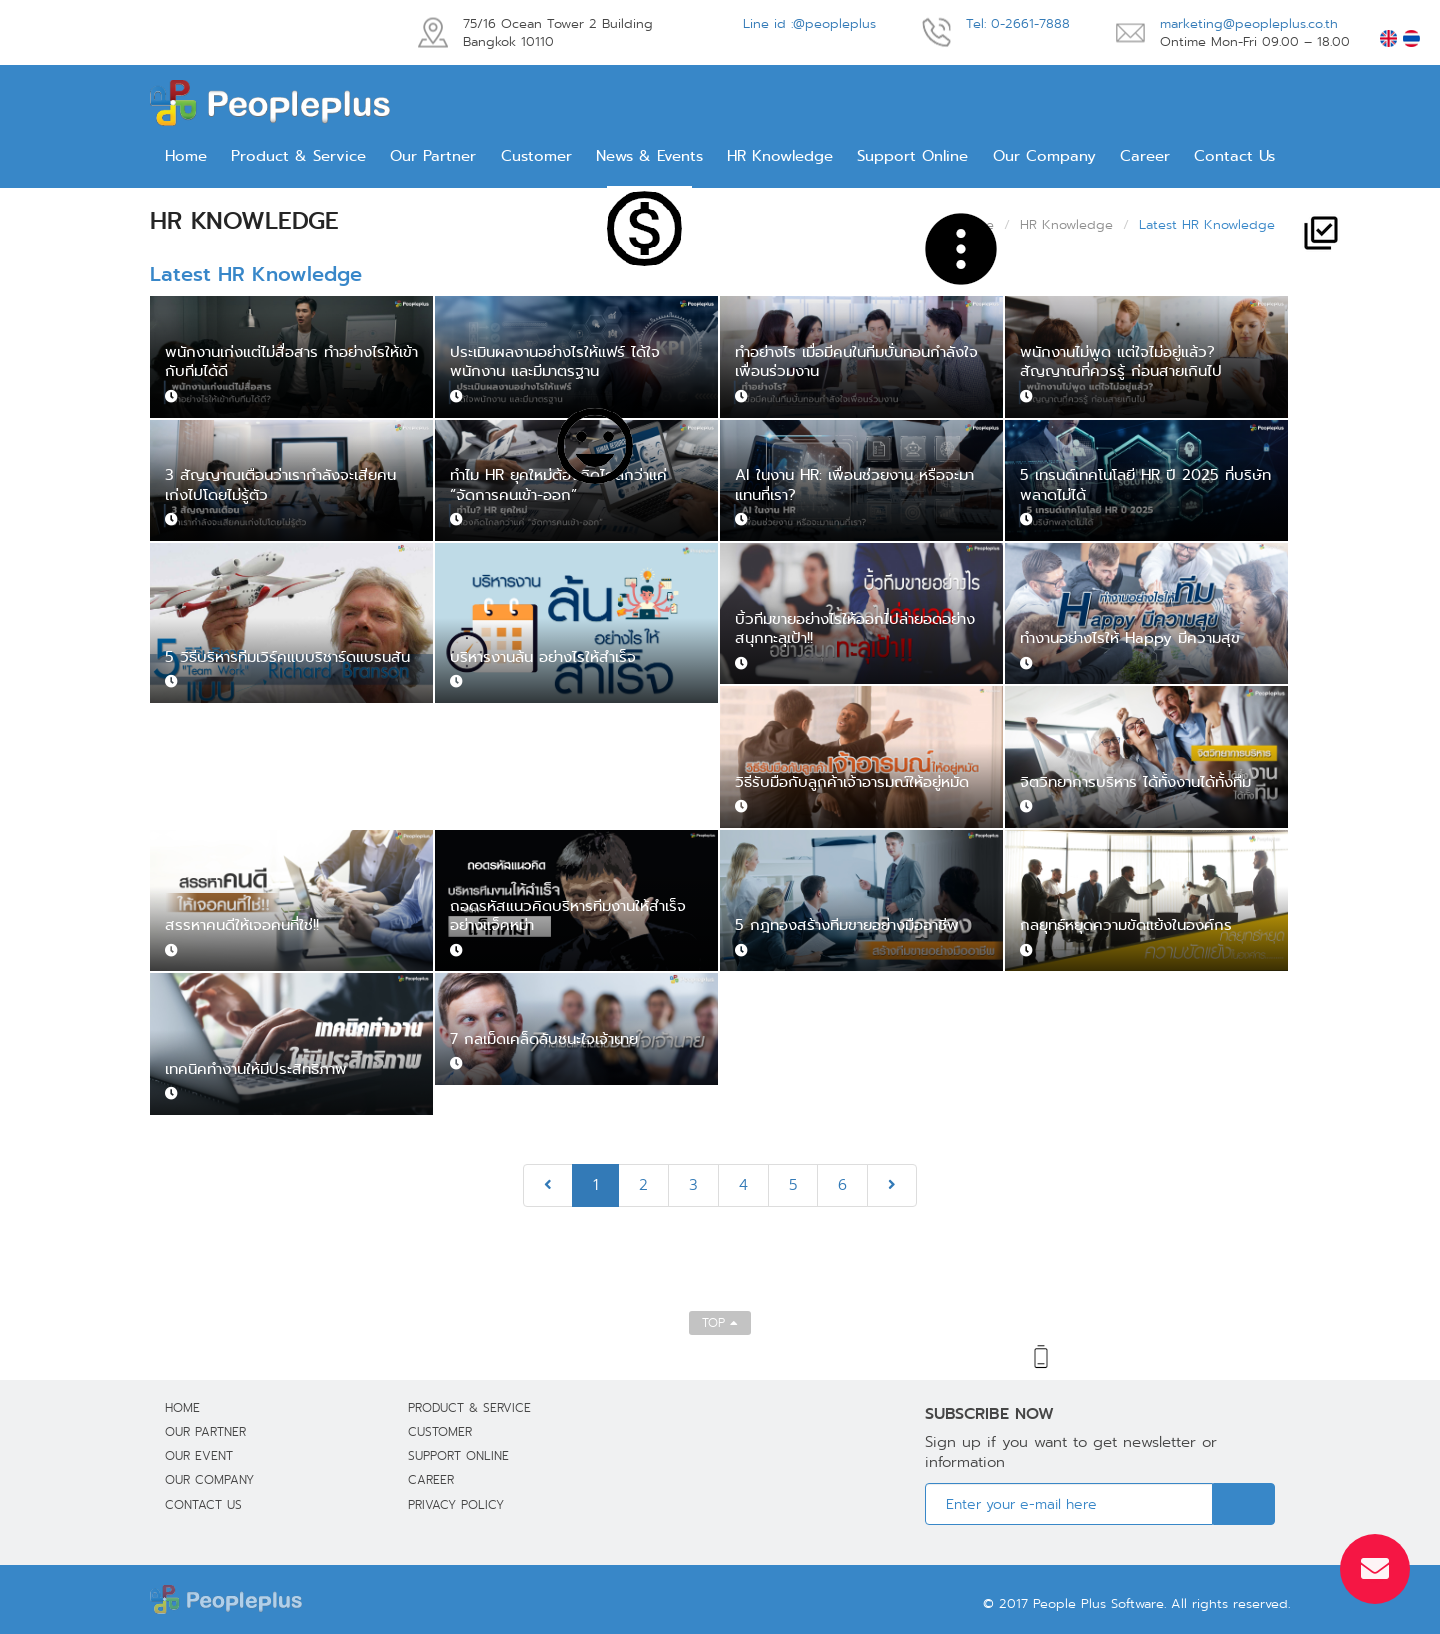  What do you see at coordinates (1041, 1357) in the screenshot?
I see `indicates low battery status` at bounding box center [1041, 1357].